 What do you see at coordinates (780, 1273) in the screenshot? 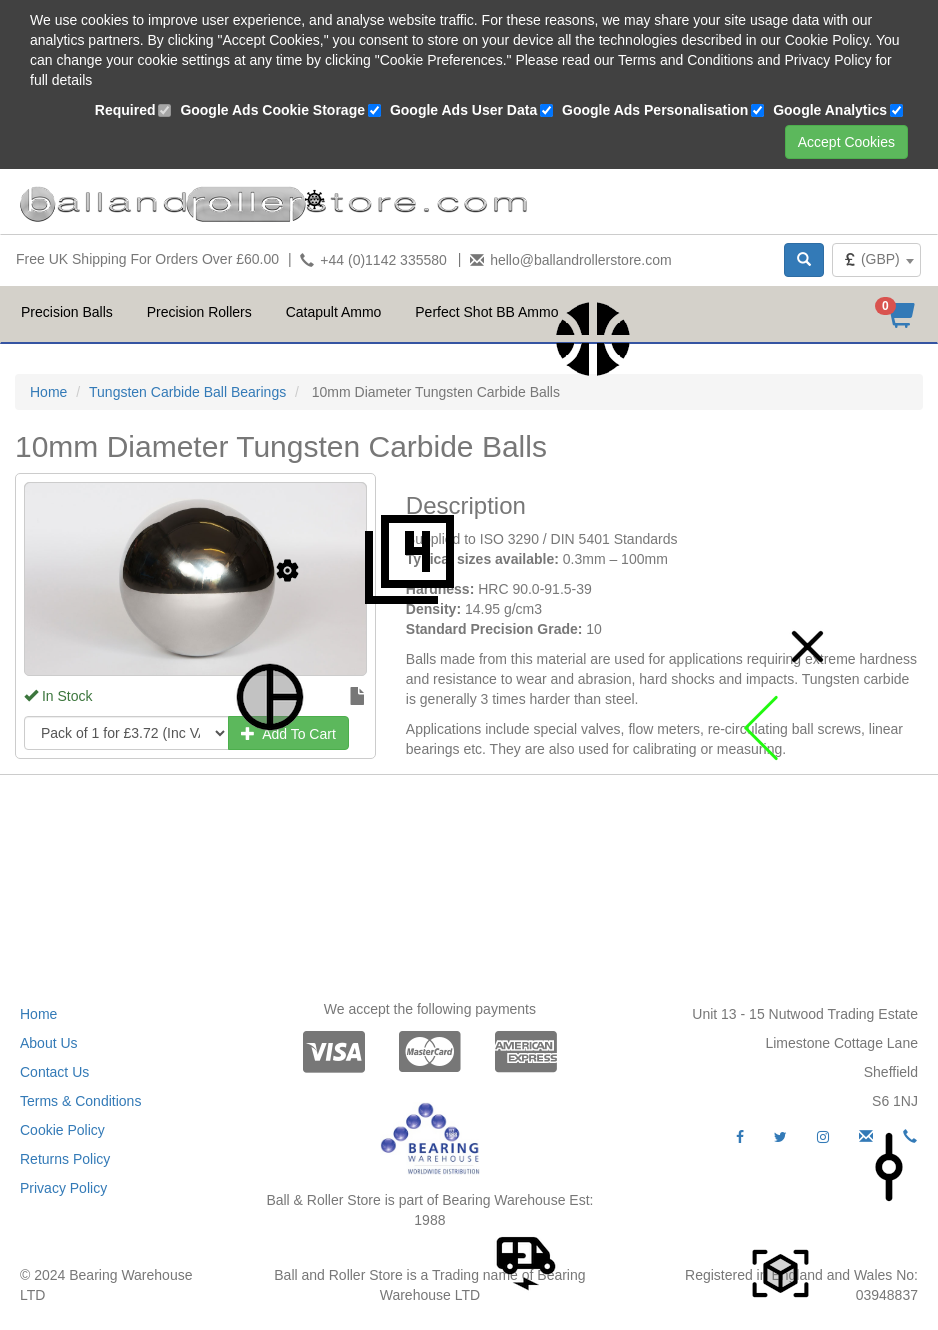
I see `scan or capture a 3D object` at bounding box center [780, 1273].